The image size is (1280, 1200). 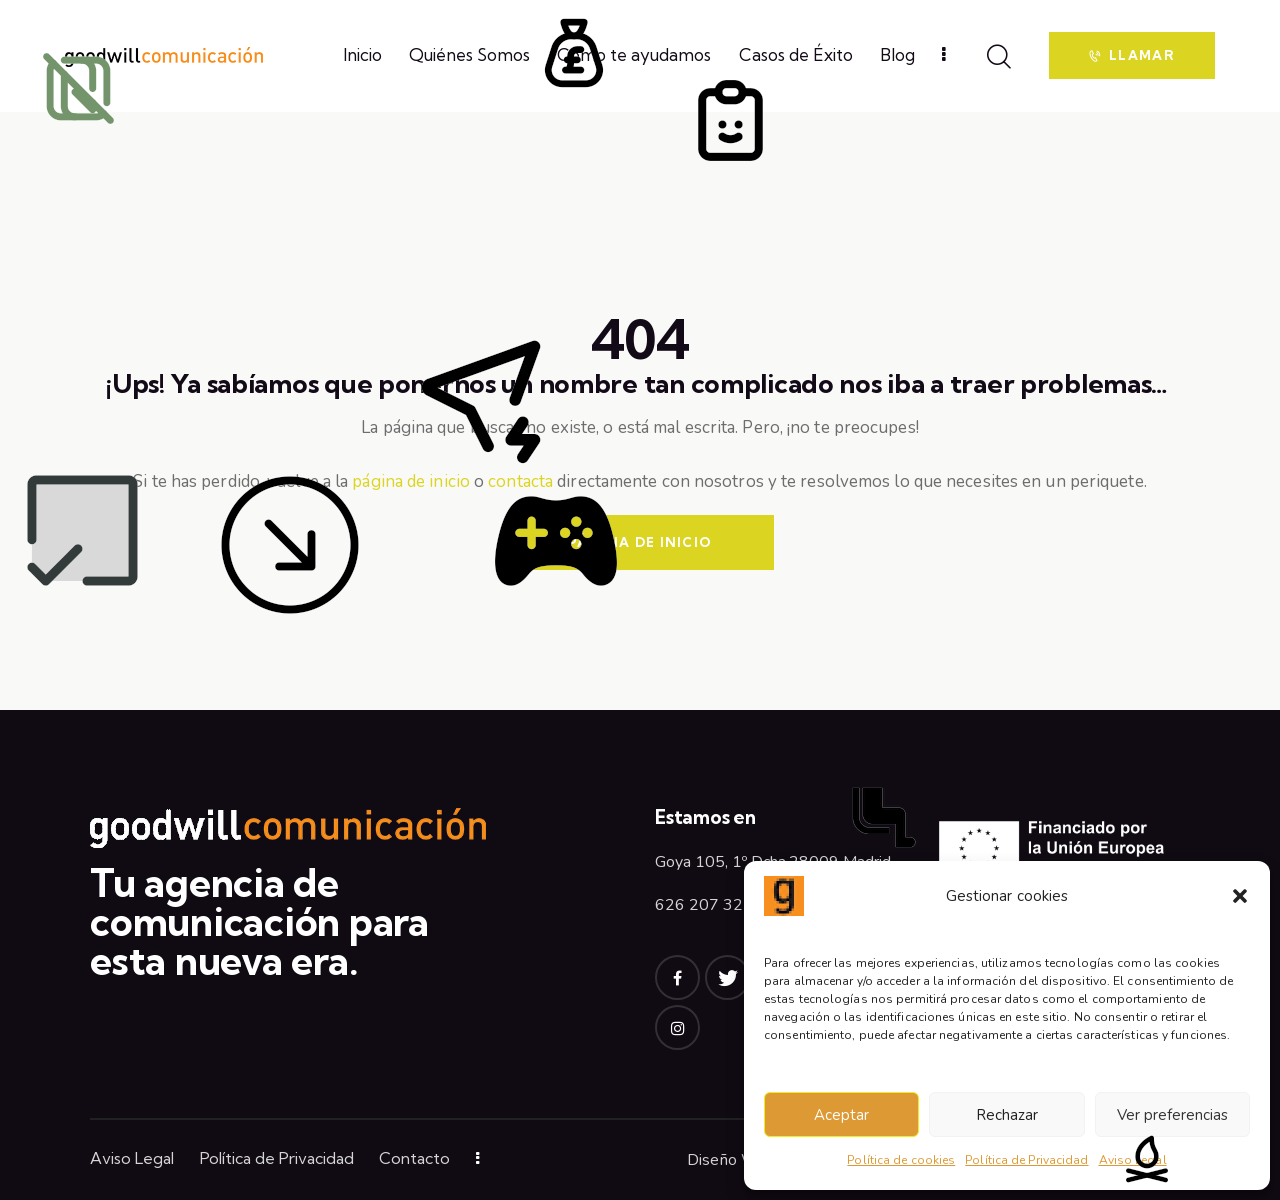 I want to click on access camping or outdoor activity features, so click(x=1147, y=1159).